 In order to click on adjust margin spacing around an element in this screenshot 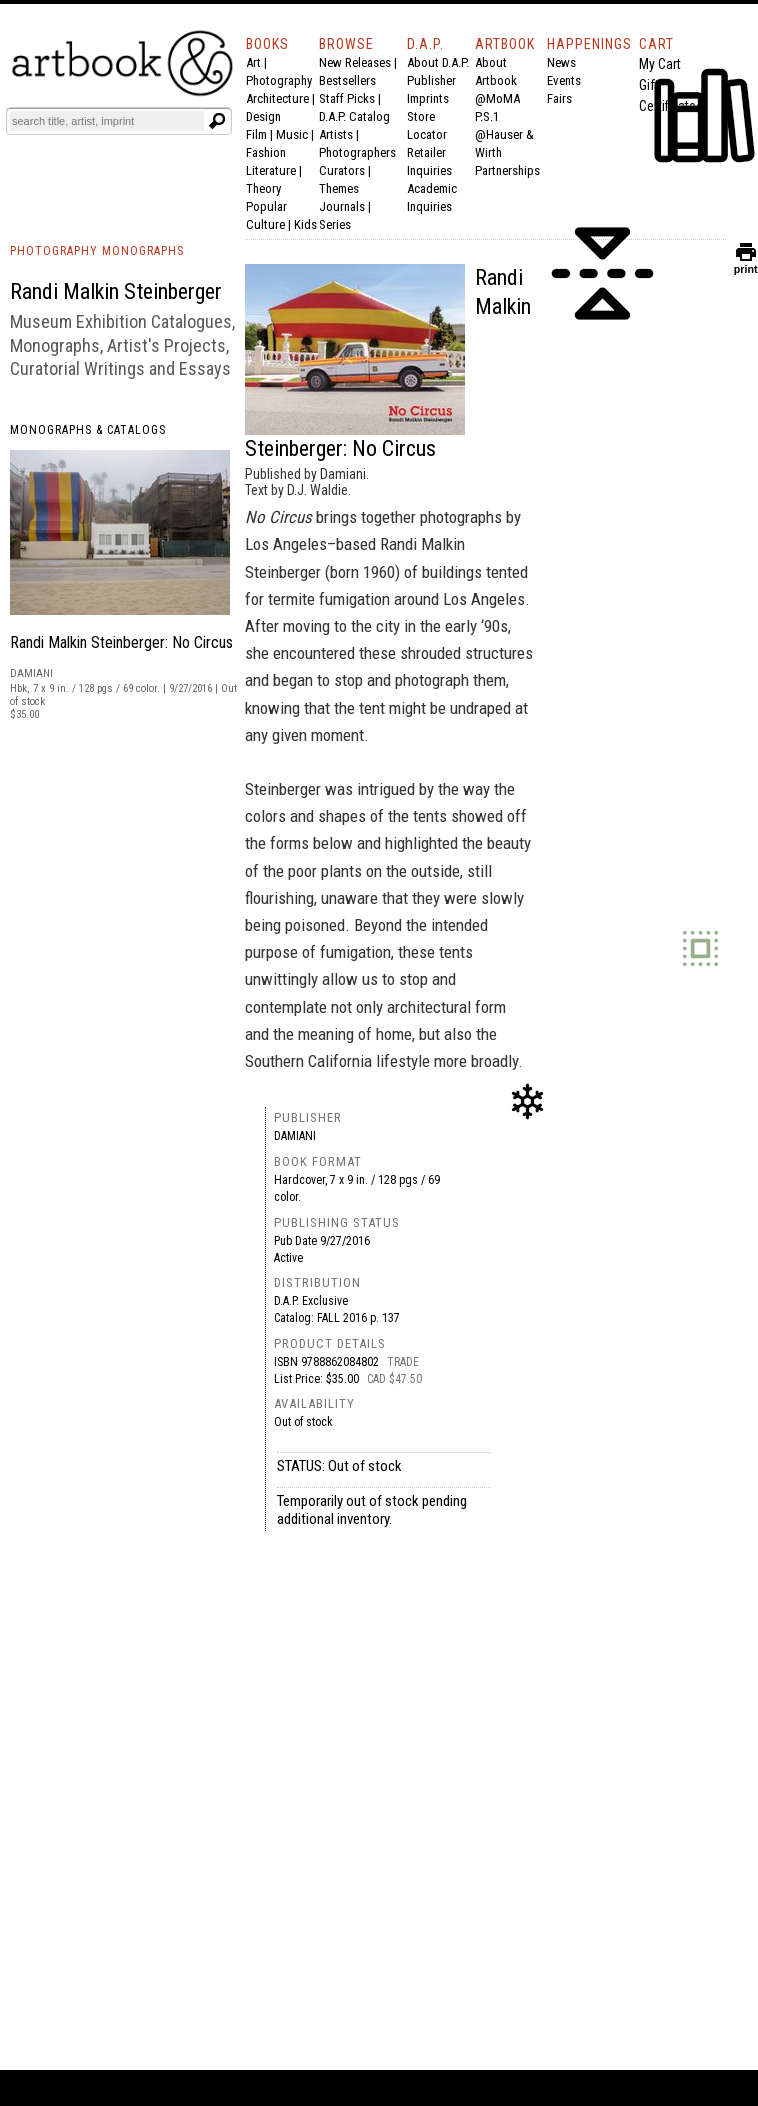, I will do `click(700, 948)`.